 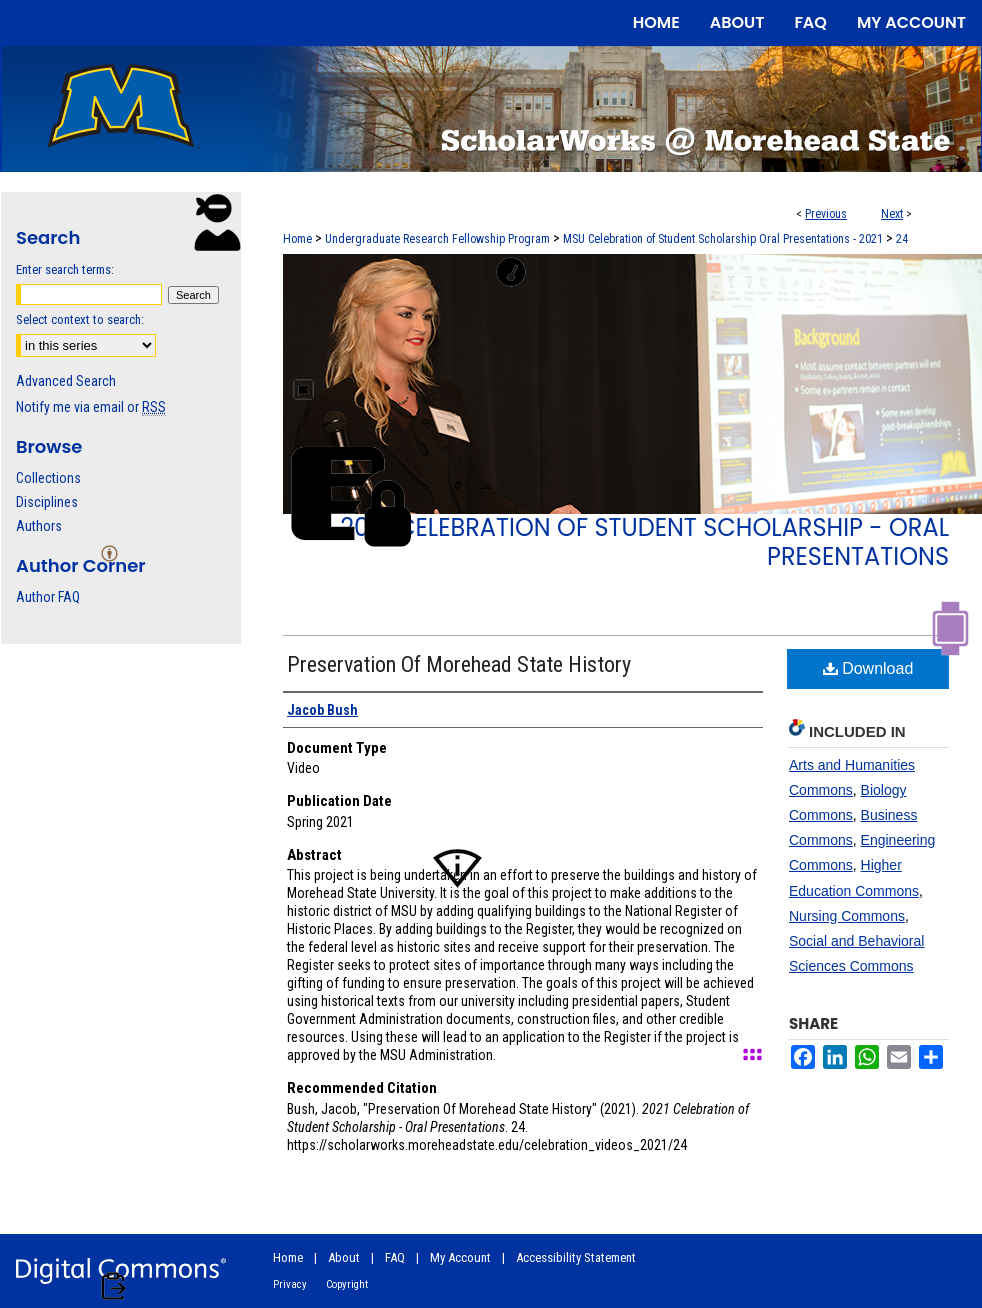 I want to click on paste content from clipboard, so click(x=113, y=1286).